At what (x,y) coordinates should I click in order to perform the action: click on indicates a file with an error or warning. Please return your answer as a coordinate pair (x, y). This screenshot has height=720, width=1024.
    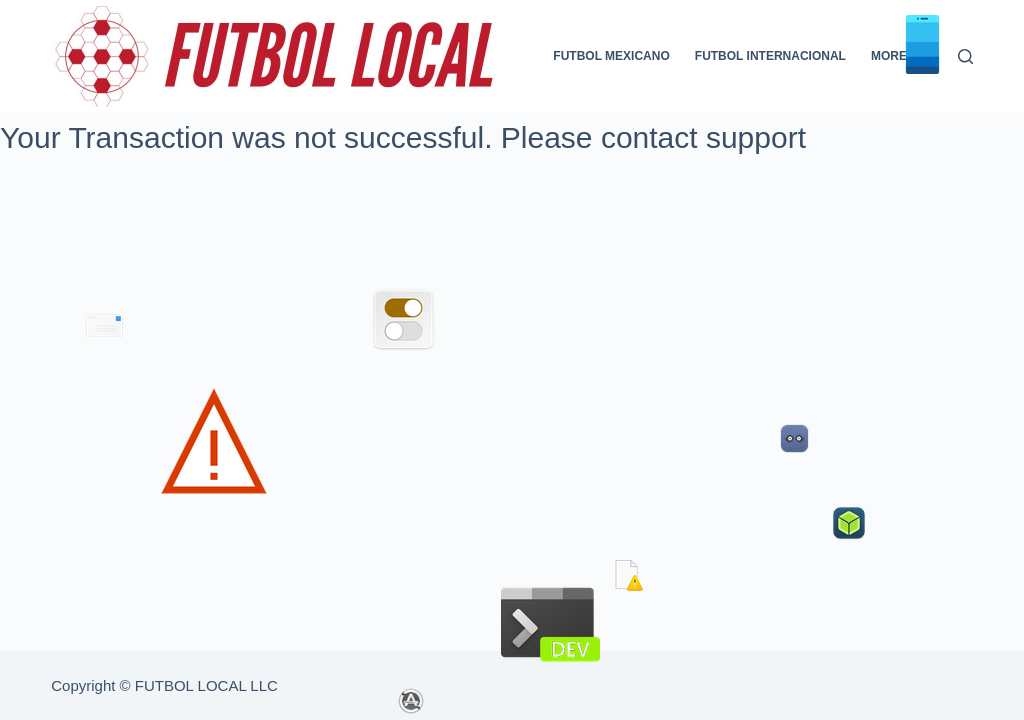
    Looking at the image, I should click on (626, 574).